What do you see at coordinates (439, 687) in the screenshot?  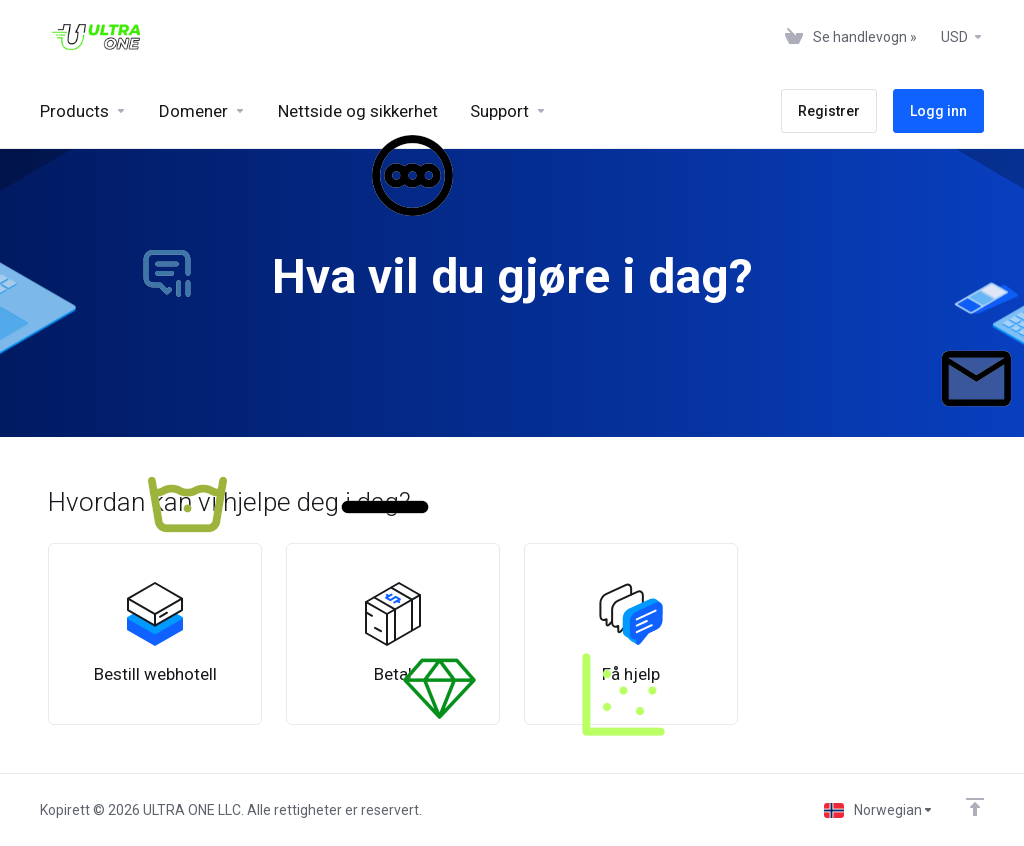 I see `open Sketch design application` at bounding box center [439, 687].